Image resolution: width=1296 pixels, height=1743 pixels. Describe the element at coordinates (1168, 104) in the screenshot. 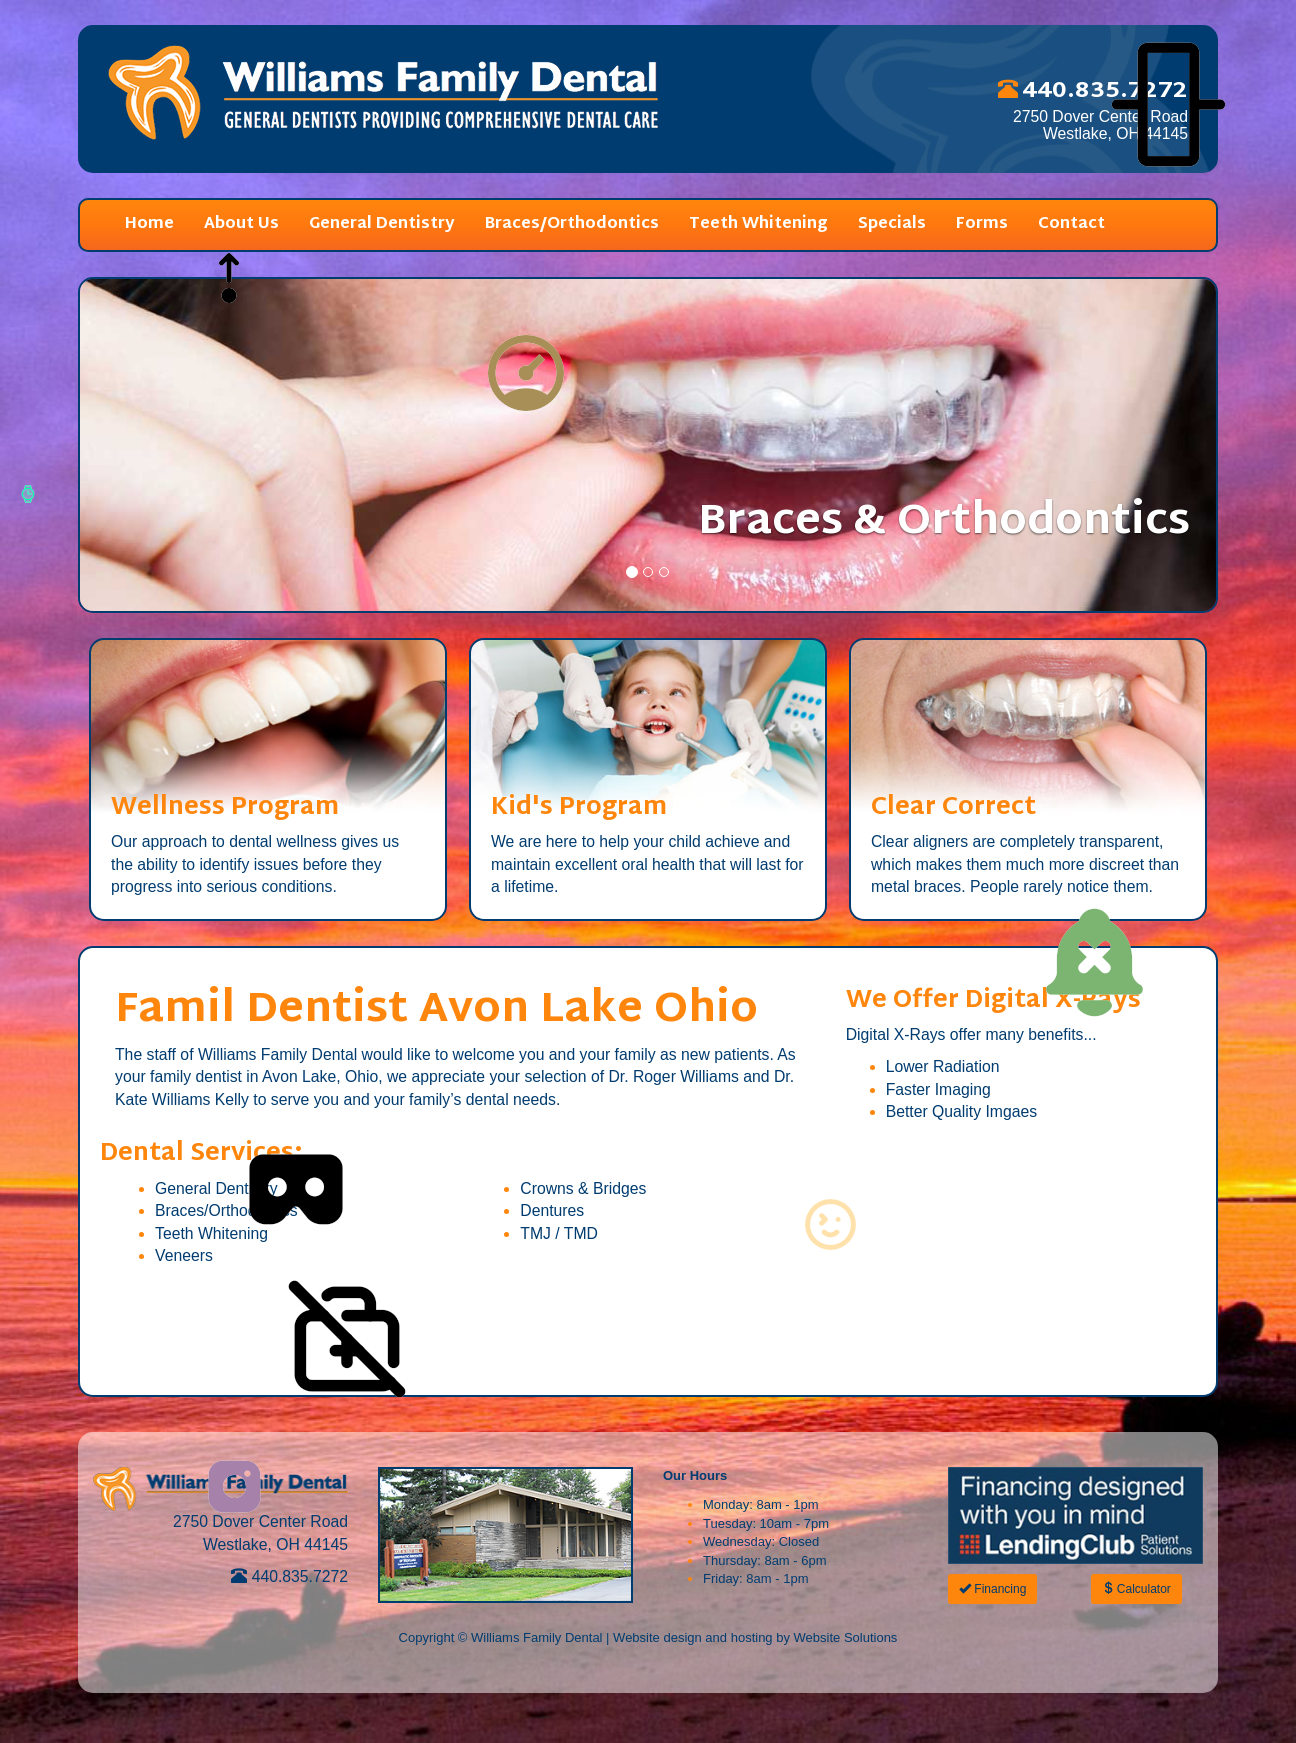

I see `align object to vertical center` at that location.